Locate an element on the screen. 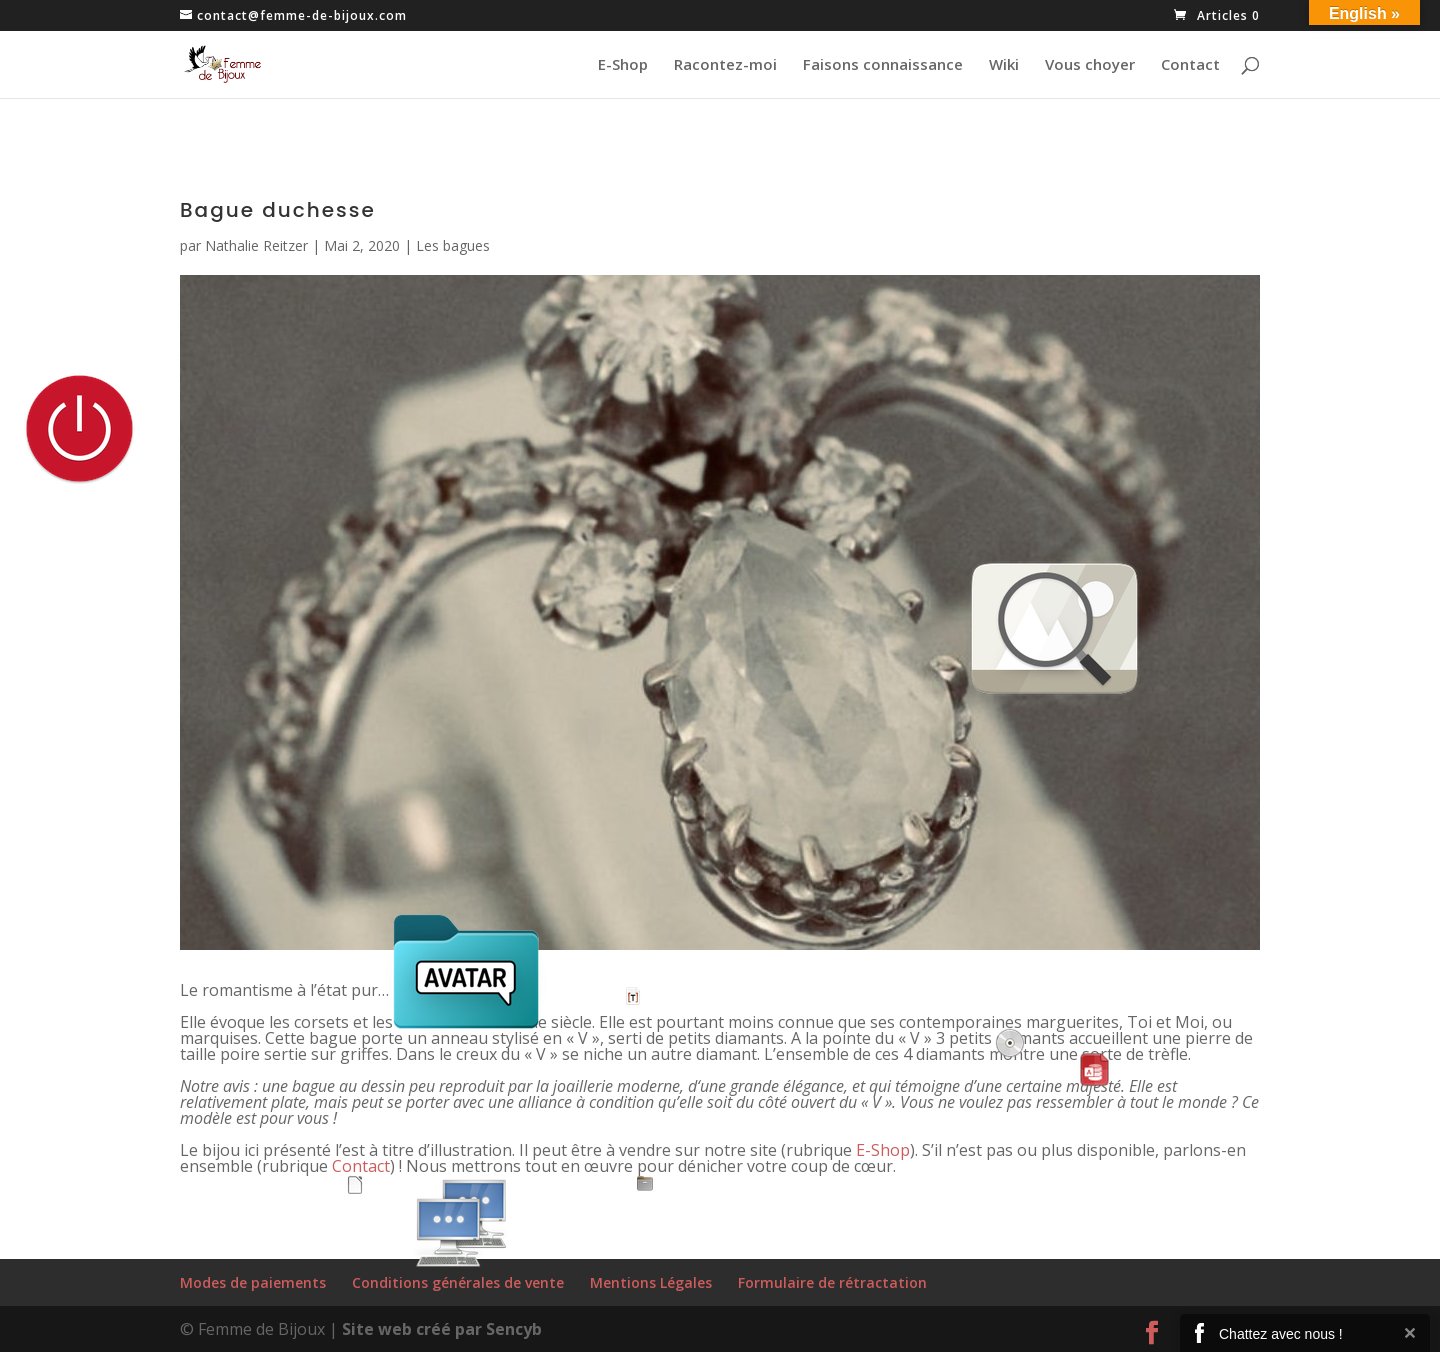 This screenshot has height=1352, width=1440. open LibreOffice suite is located at coordinates (355, 1185).